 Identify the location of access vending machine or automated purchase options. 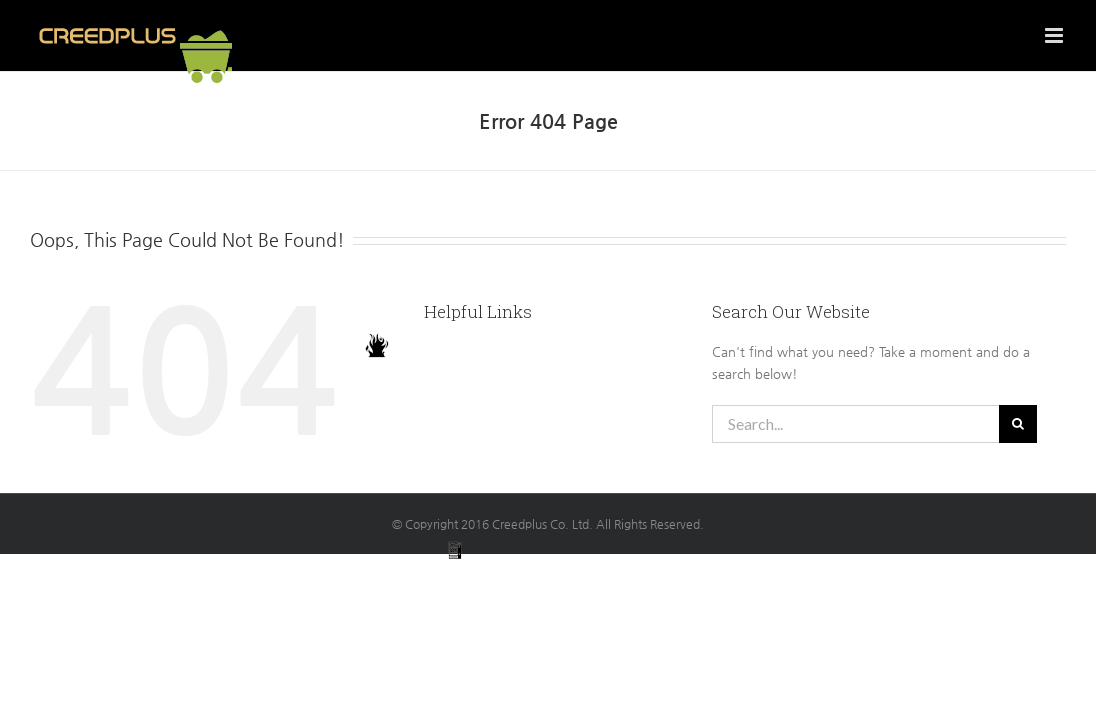
(455, 550).